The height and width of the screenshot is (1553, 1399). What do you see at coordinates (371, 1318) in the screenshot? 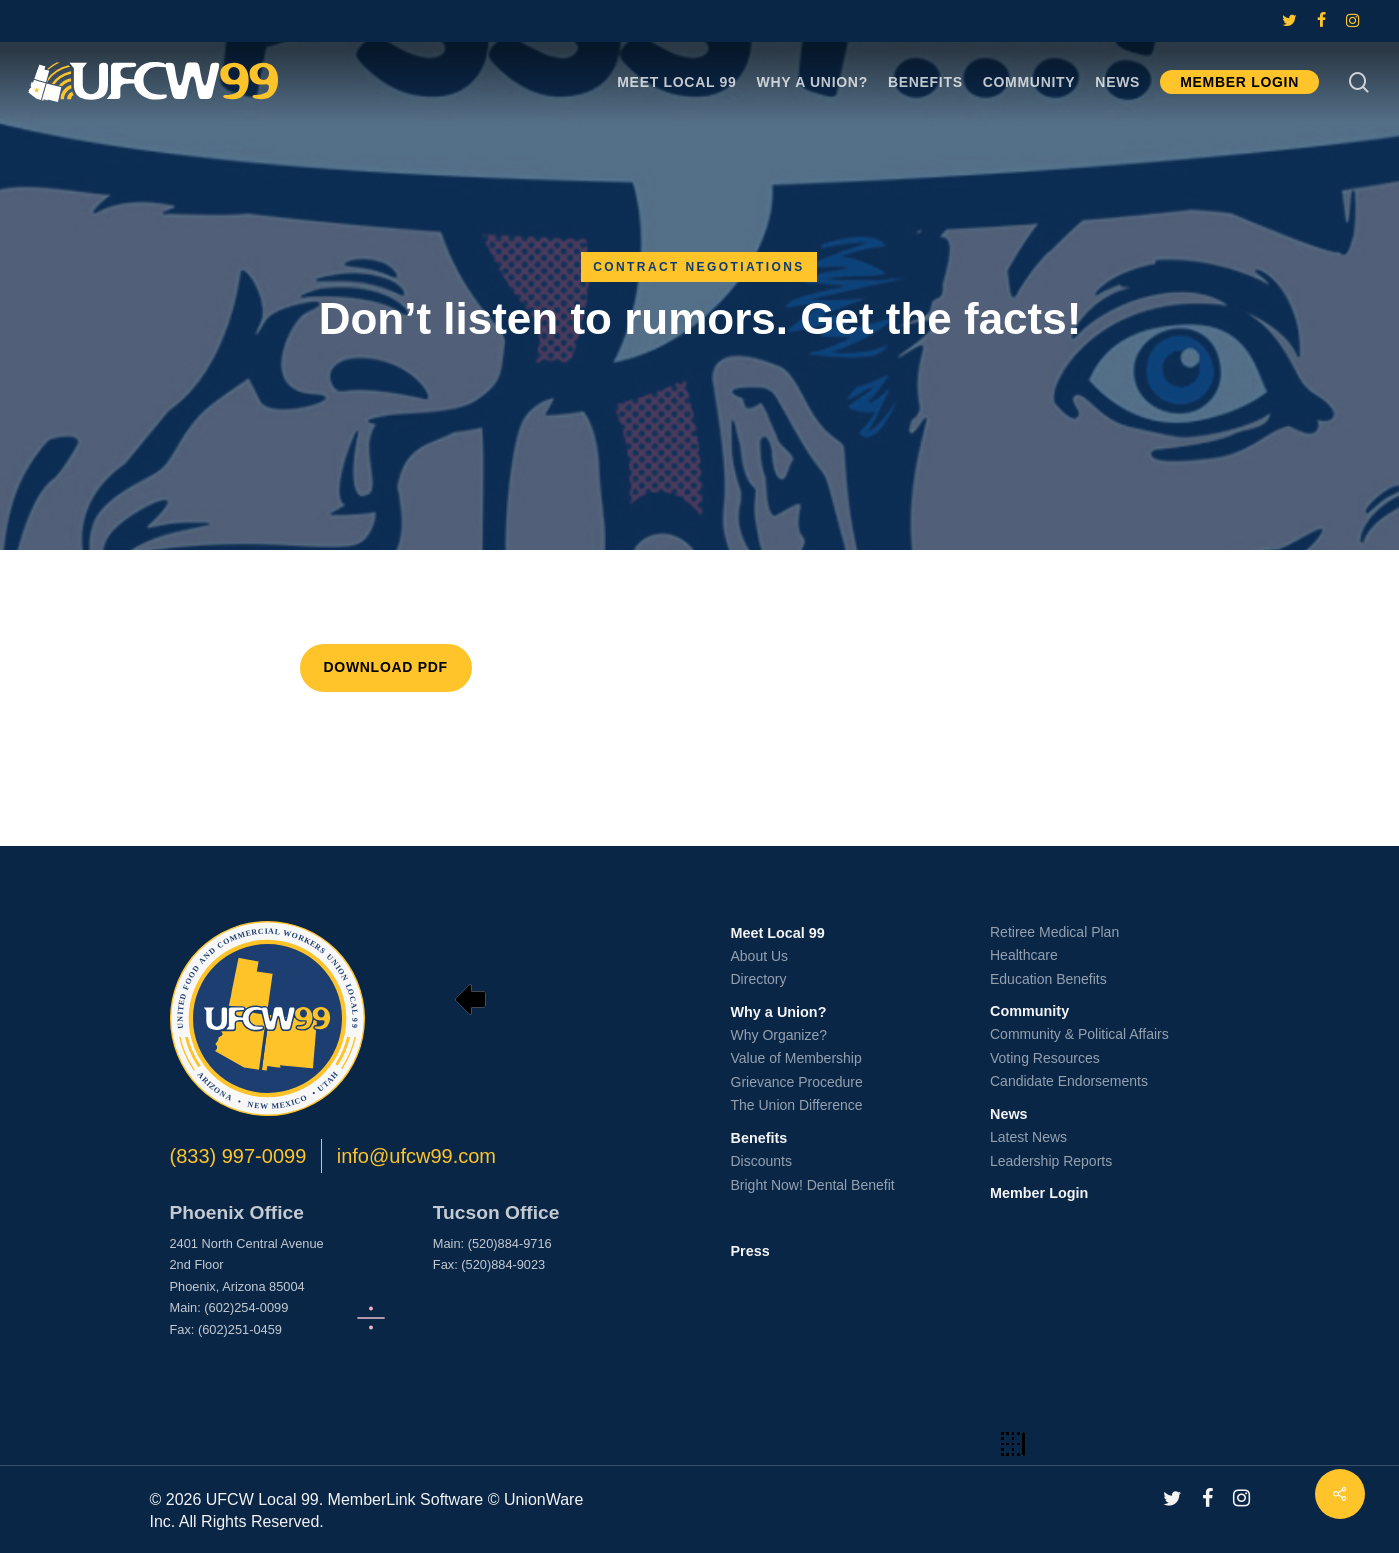
I see `perform division operation` at bounding box center [371, 1318].